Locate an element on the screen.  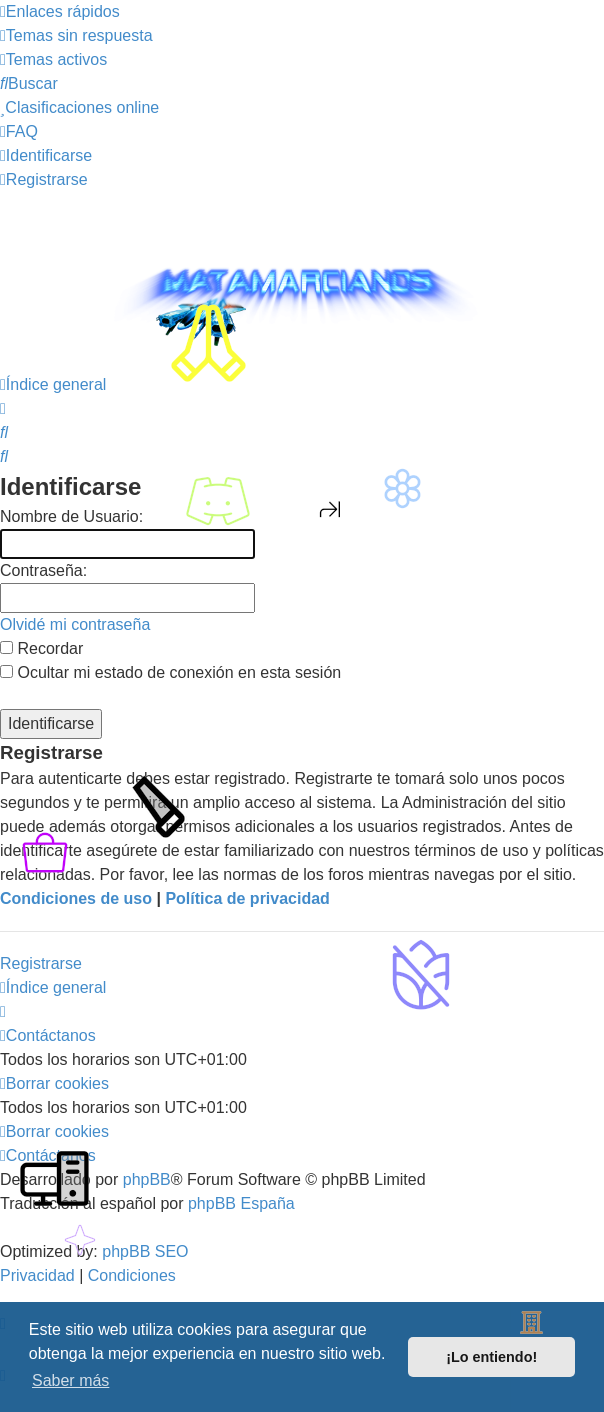
indicates gluten-free or grain-free option is located at coordinates (421, 976).